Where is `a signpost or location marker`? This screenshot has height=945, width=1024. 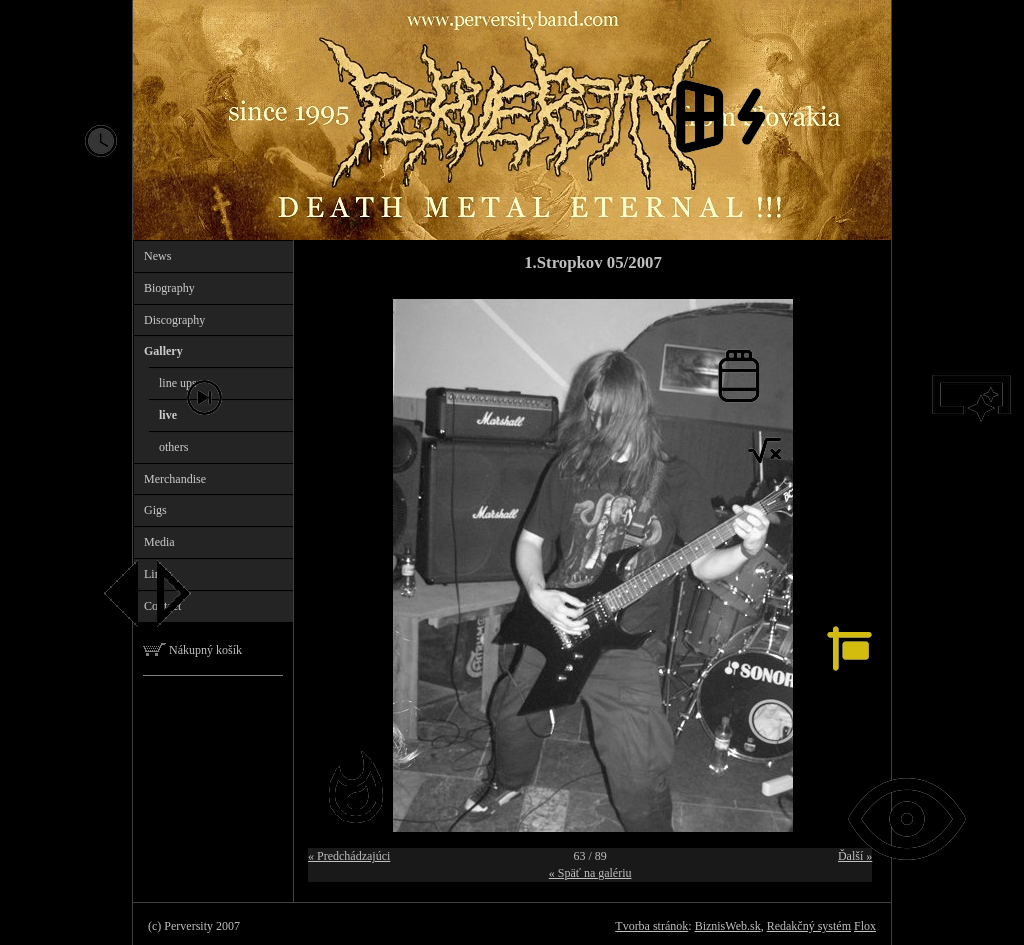
a signpost or location marker is located at coordinates (849, 648).